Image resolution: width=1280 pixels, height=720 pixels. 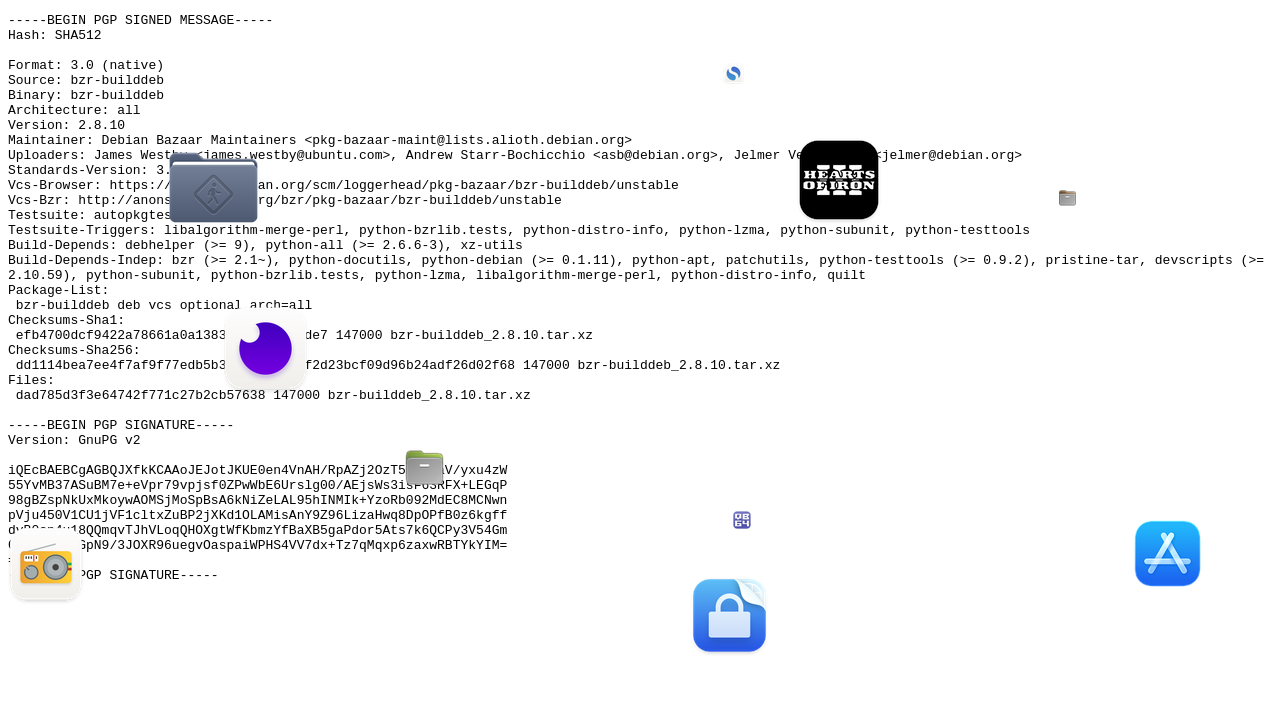 I want to click on open insomnia api client, so click(x=265, y=348).